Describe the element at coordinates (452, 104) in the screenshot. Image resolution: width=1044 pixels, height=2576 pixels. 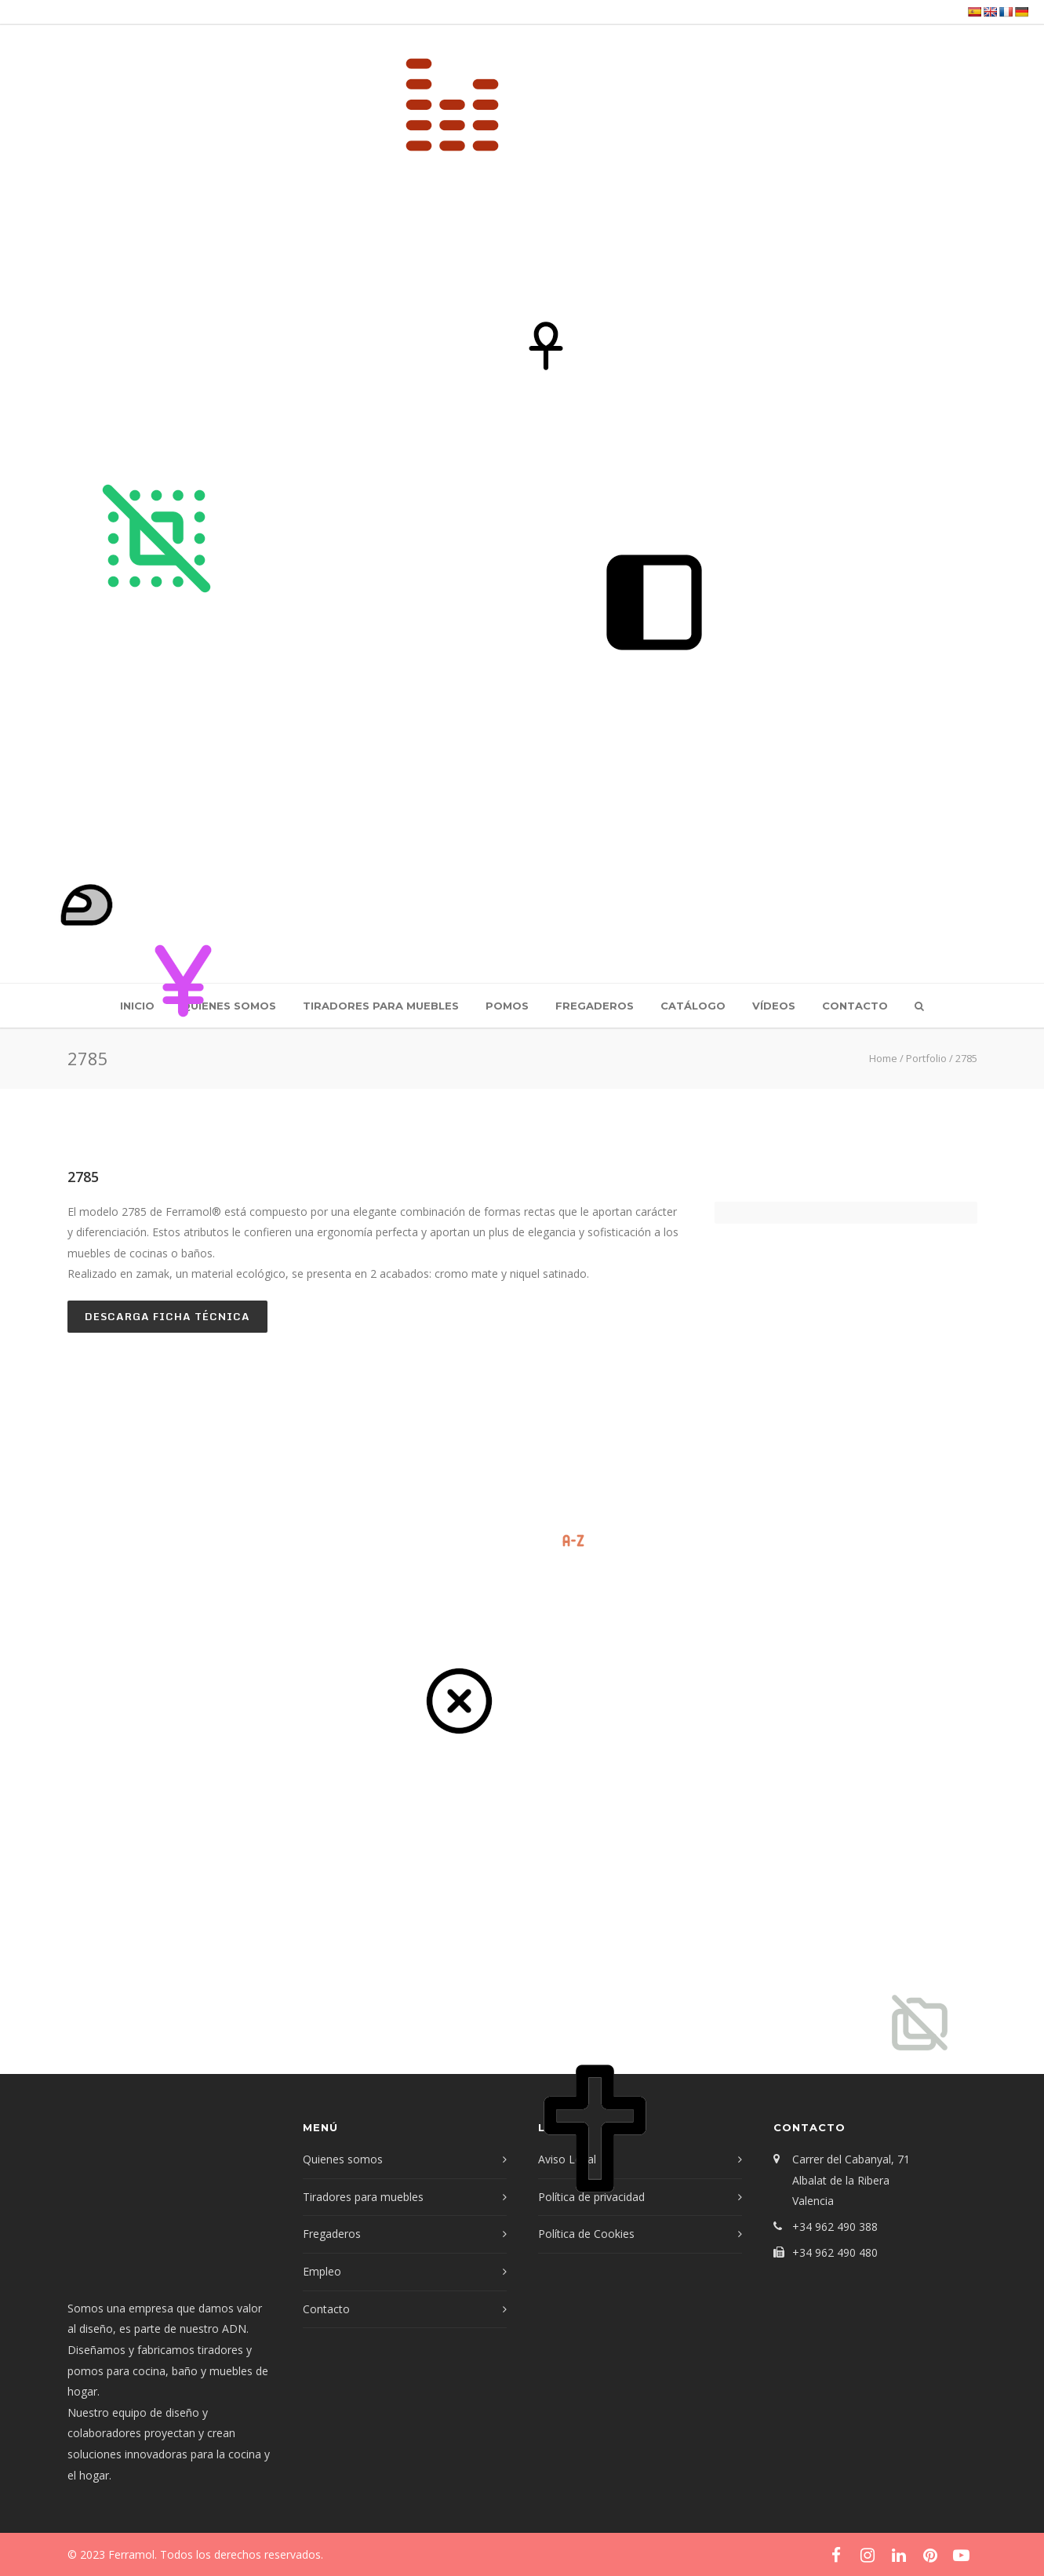
I see `view column chart or bar graph data` at that location.